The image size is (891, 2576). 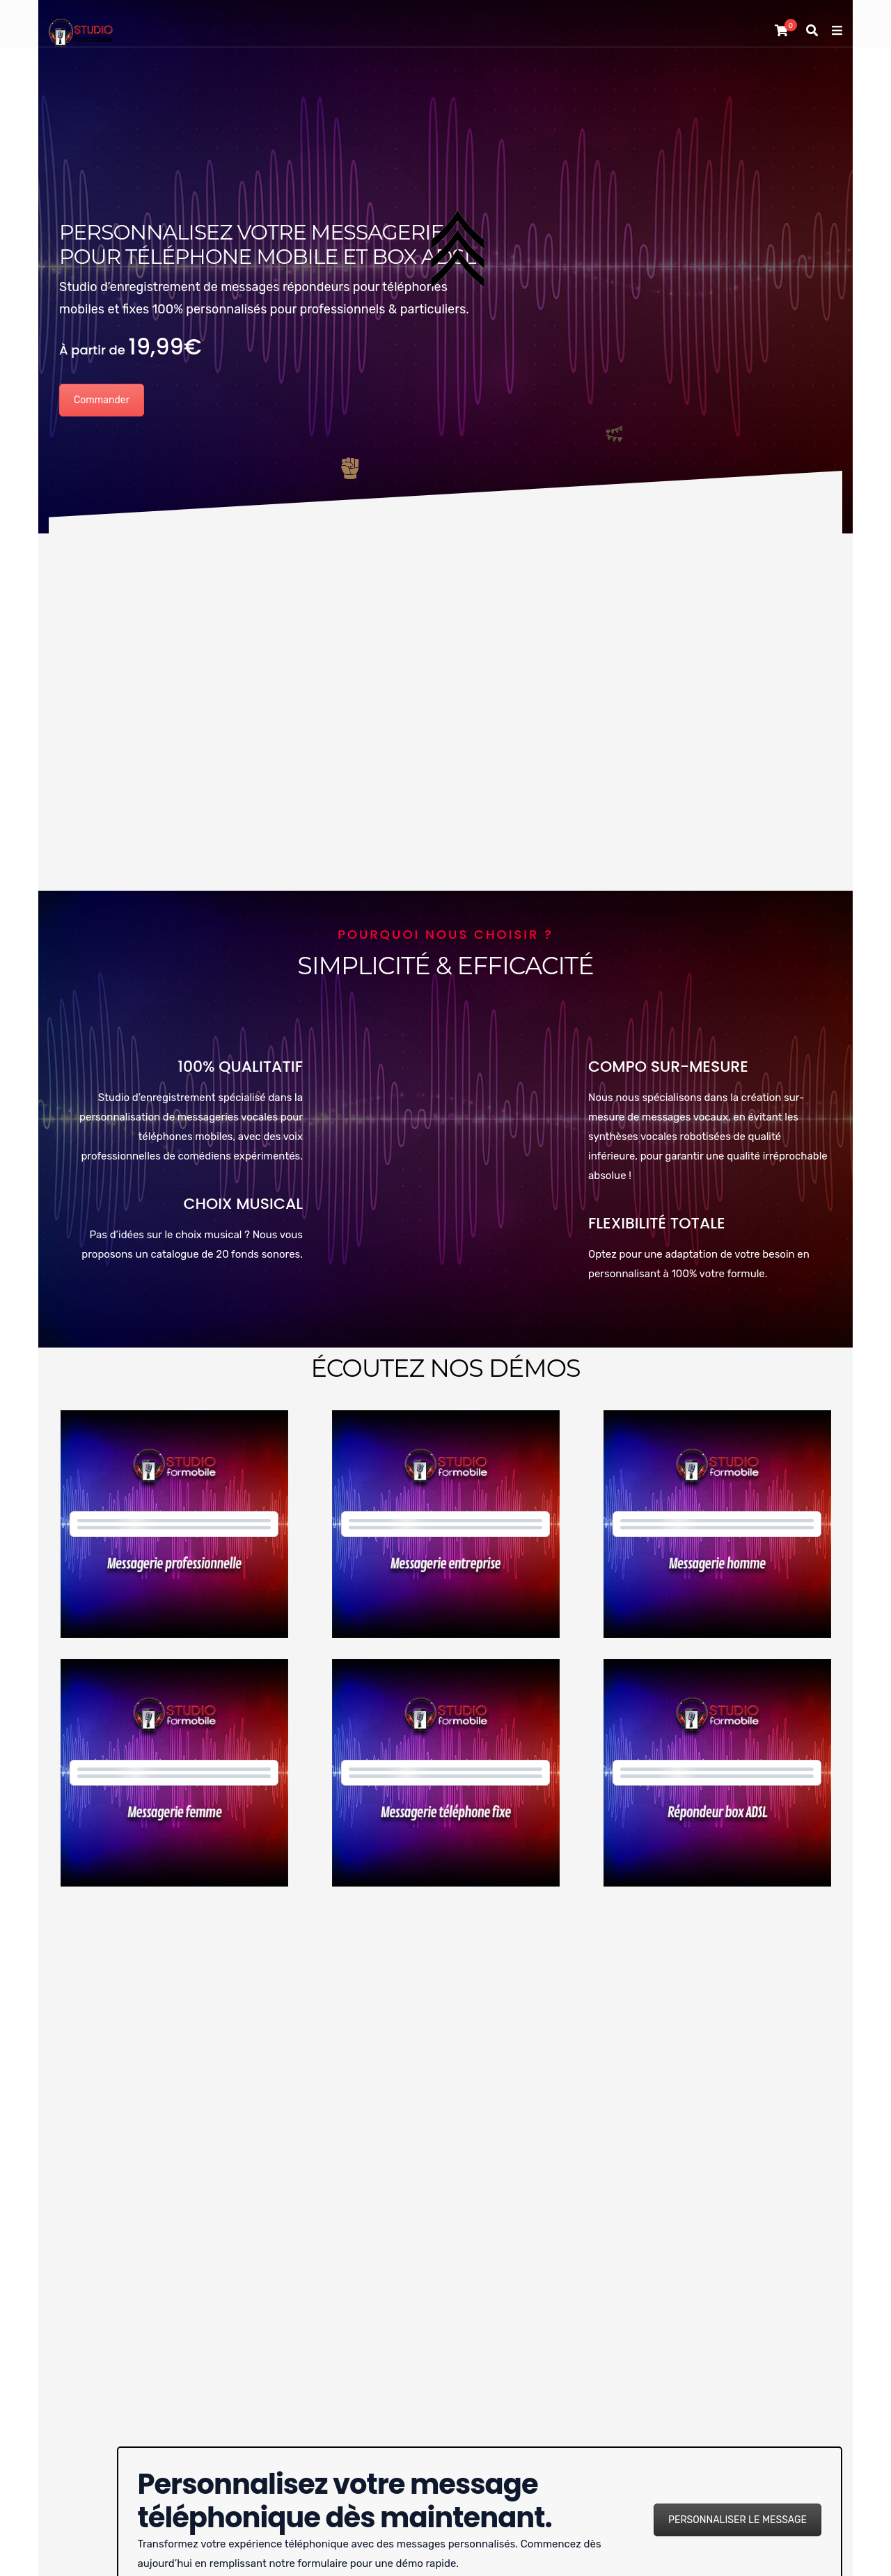 What do you see at coordinates (614, 434) in the screenshot?
I see `indicates a celebration or event` at bounding box center [614, 434].